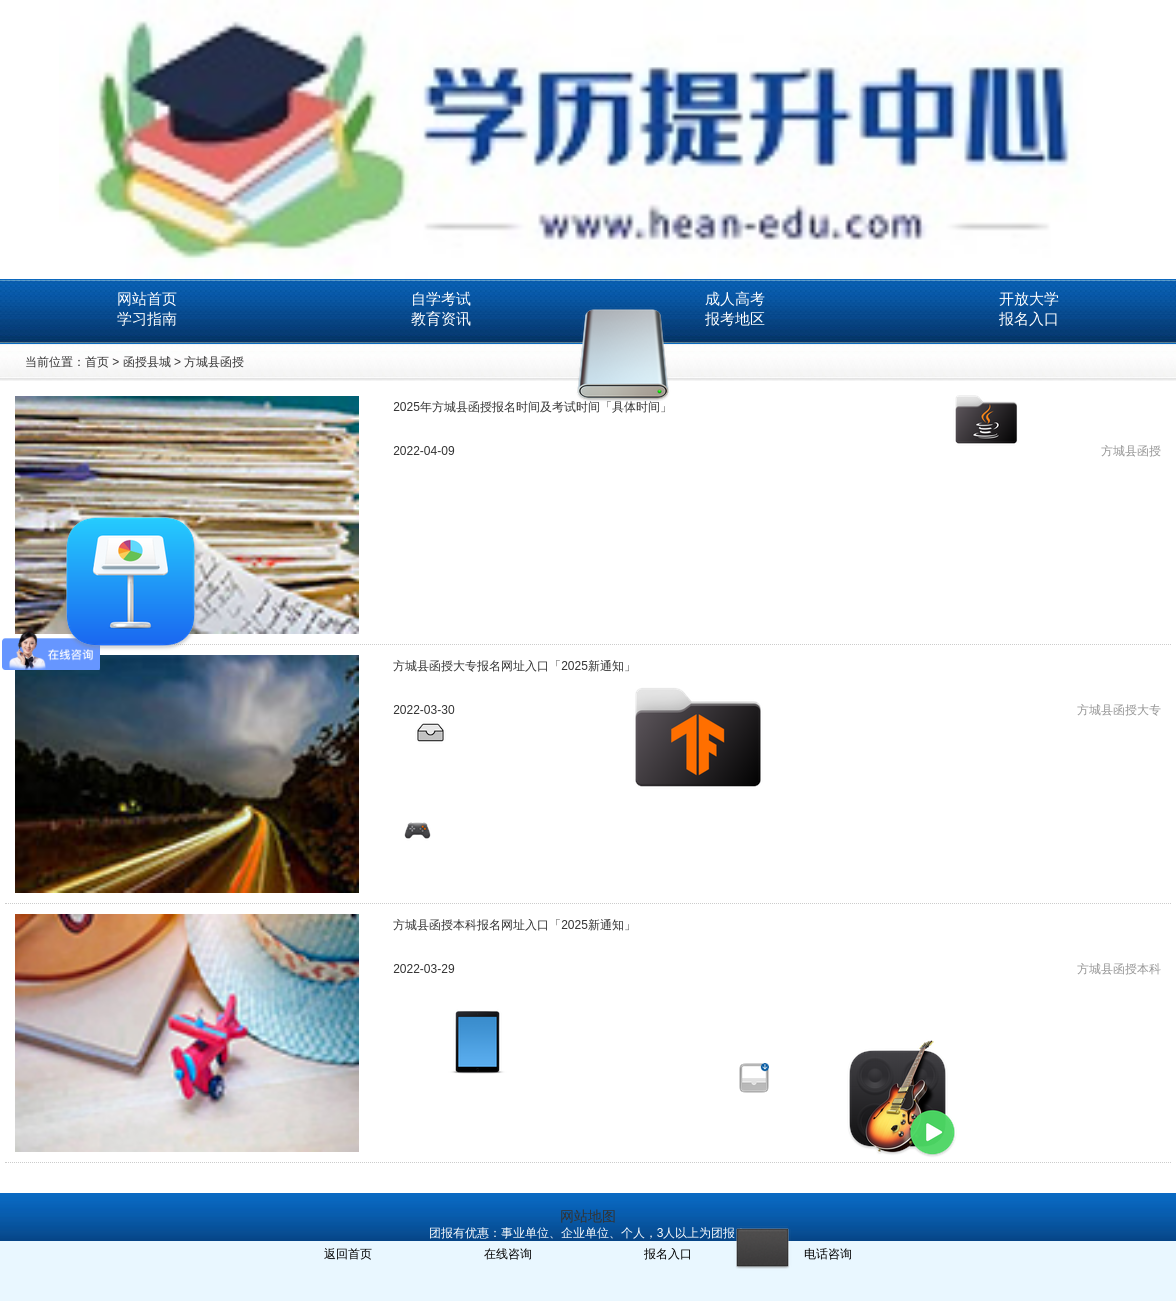 This screenshot has width=1176, height=1301. What do you see at coordinates (430, 732) in the screenshot?
I see `view your email inbox` at bounding box center [430, 732].